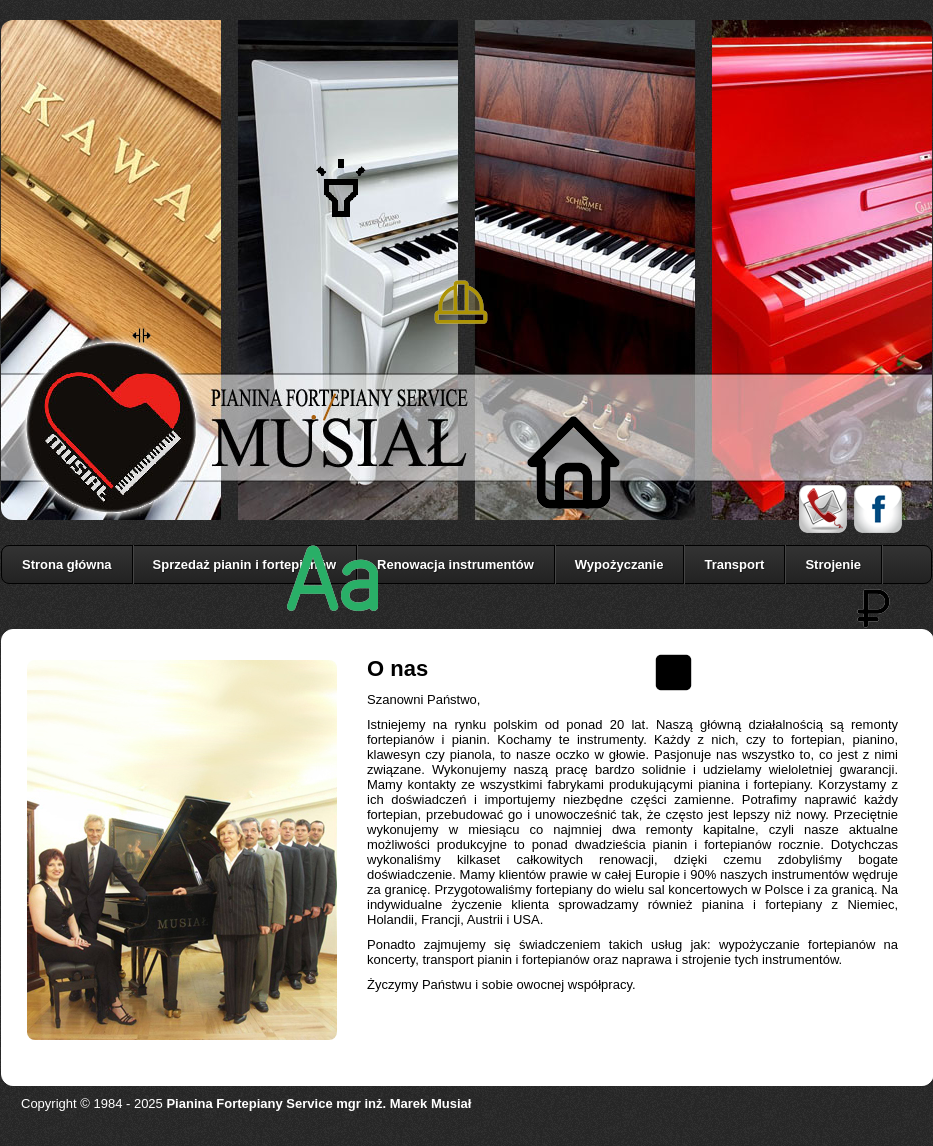 The width and height of the screenshot is (933, 1146). What do you see at coordinates (141, 335) in the screenshot?
I see `split view horizontally` at bounding box center [141, 335].